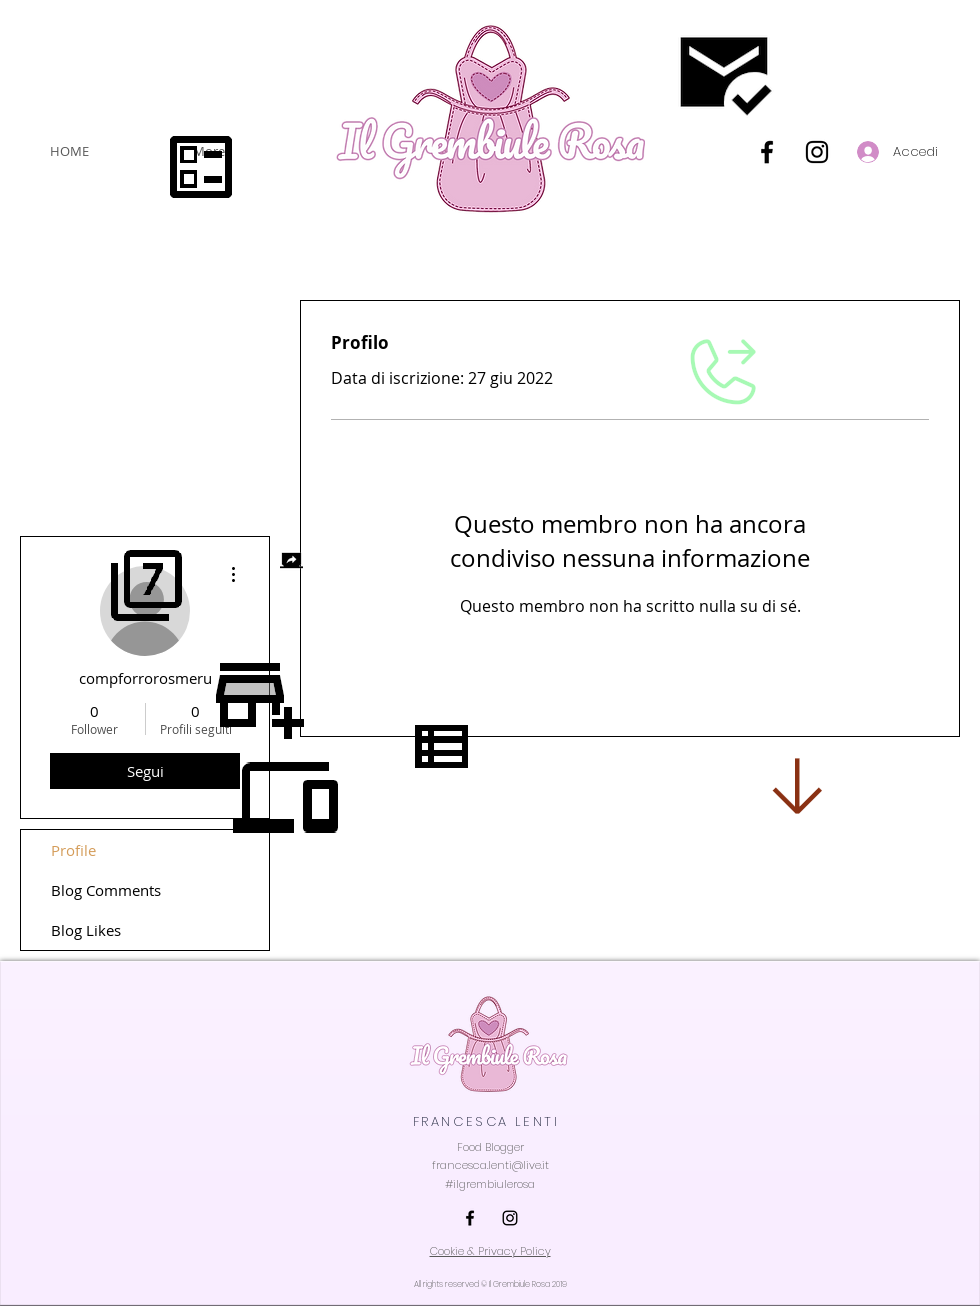 The width and height of the screenshot is (980, 1306). Describe the element at coordinates (201, 167) in the screenshot. I see `view ballot or voting options` at that location.